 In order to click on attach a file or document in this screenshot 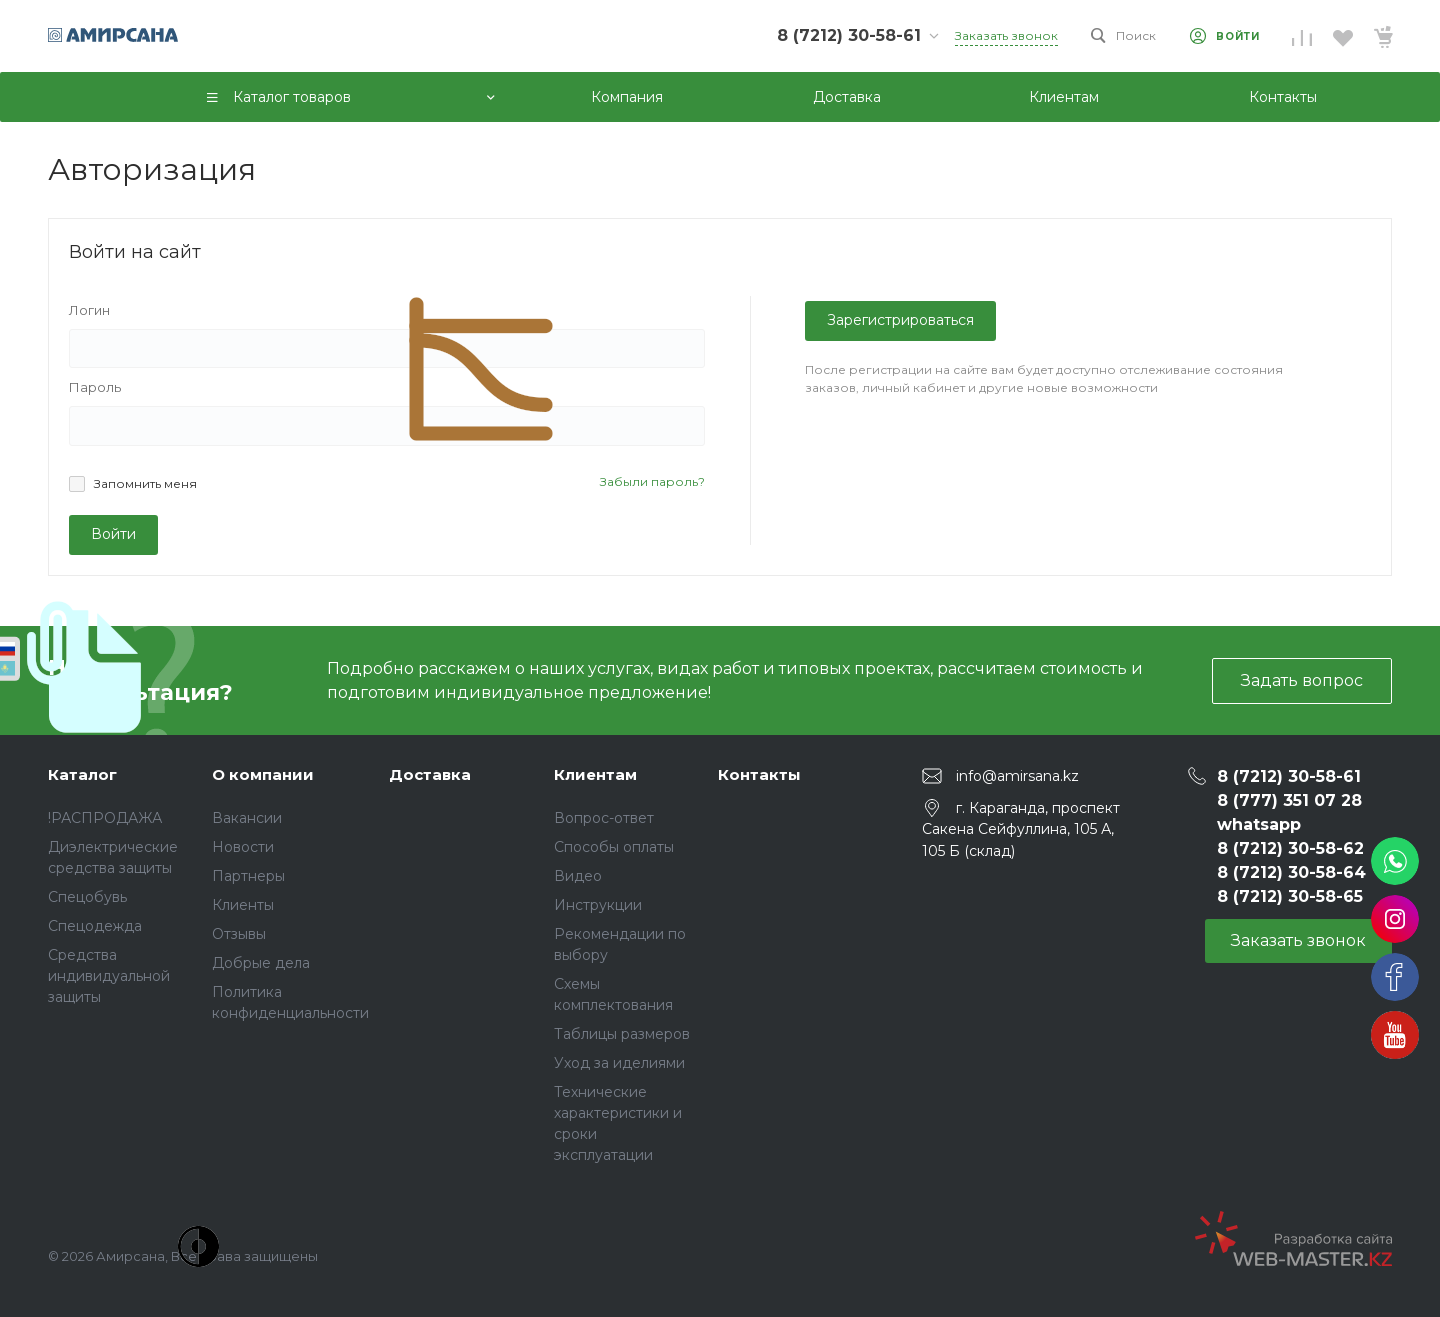, I will do `click(84, 667)`.